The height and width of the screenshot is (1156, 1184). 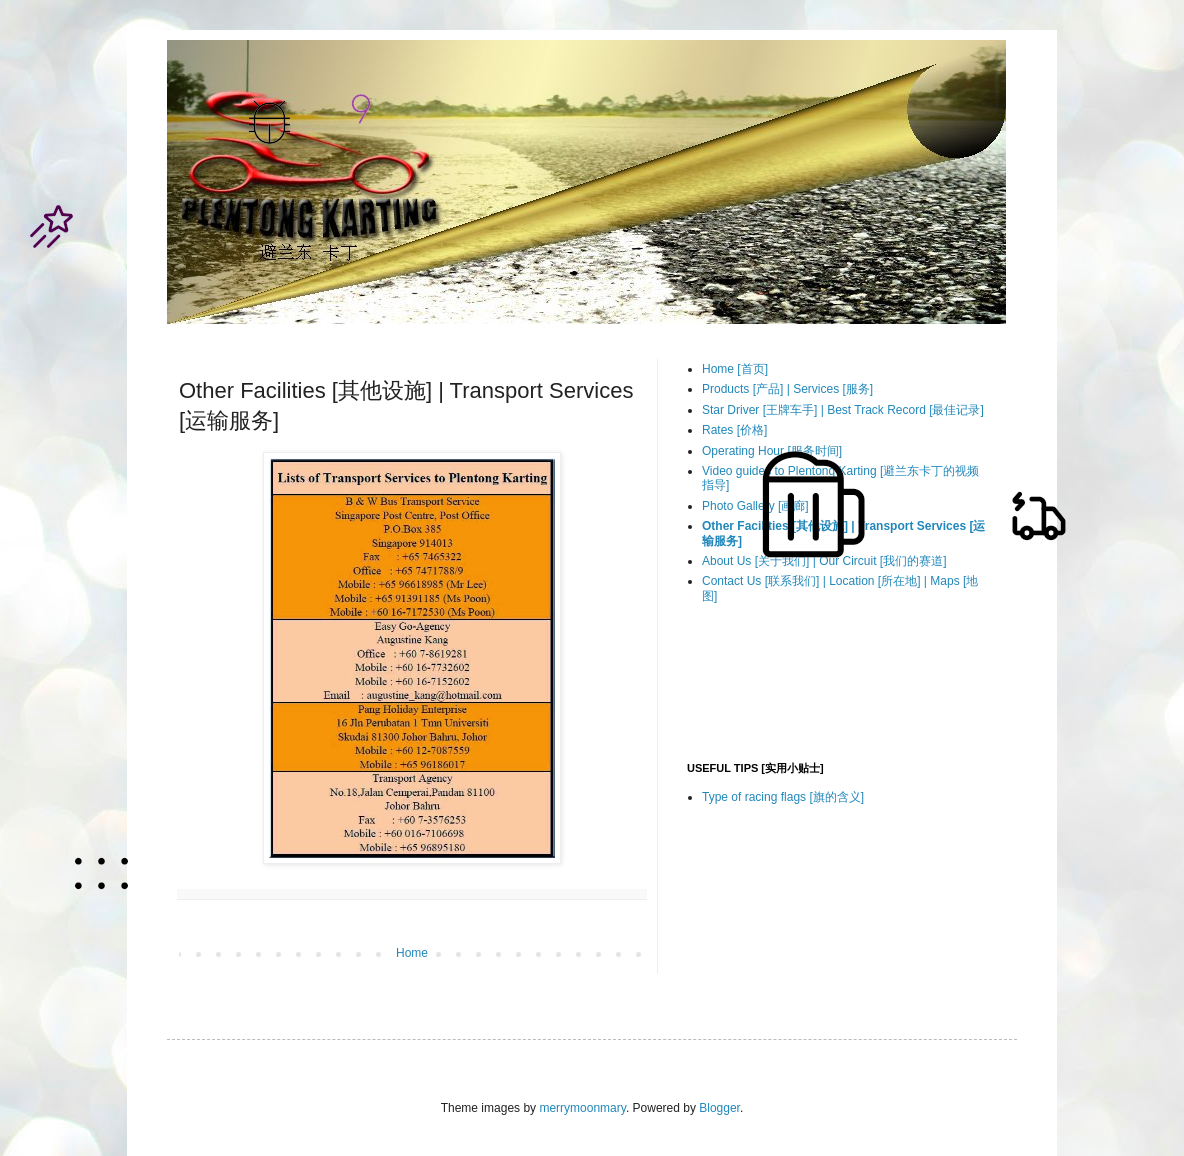 What do you see at coordinates (361, 109) in the screenshot?
I see `indicates the number nine in a list or sequence` at bounding box center [361, 109].